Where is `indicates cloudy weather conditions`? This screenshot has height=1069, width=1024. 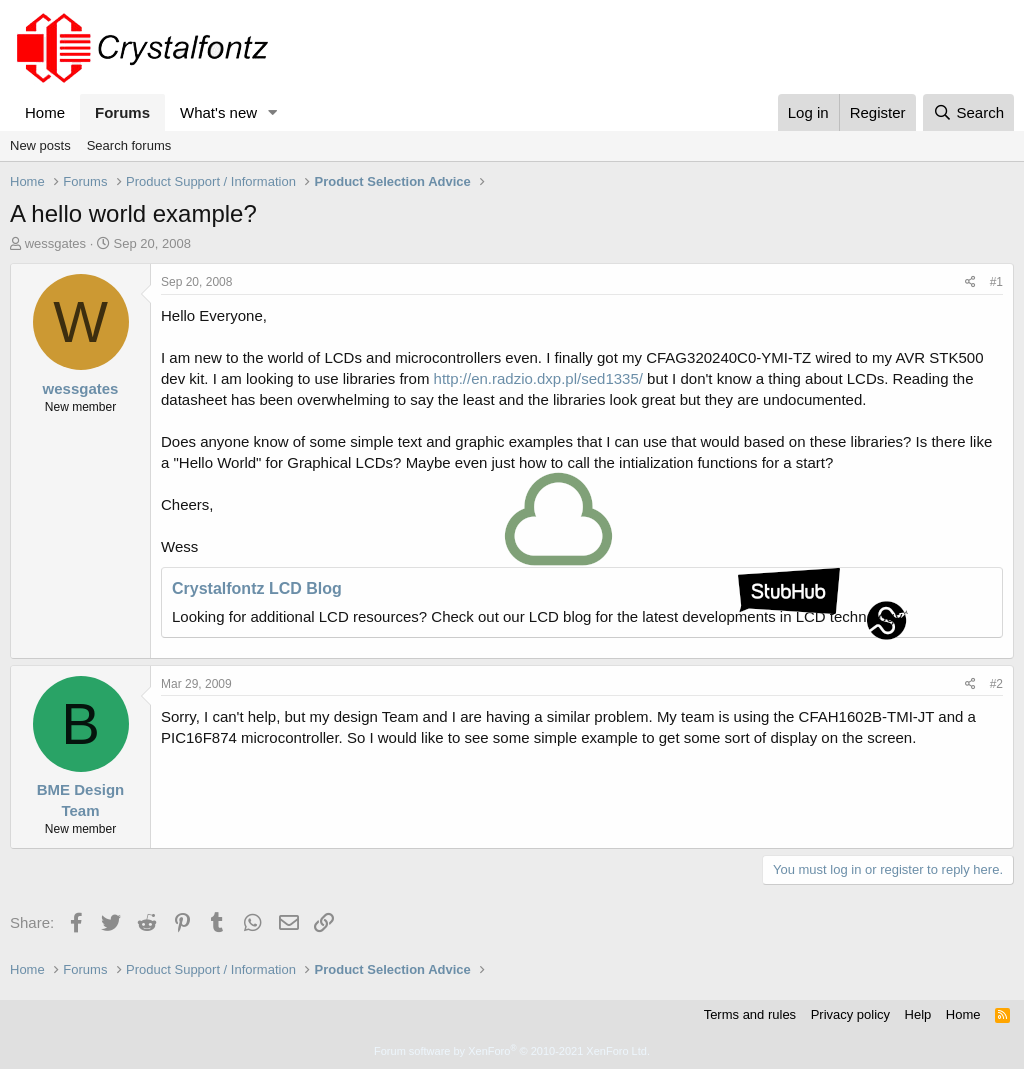 indicates cloudy weather conditions is located at coordinates (558, 521).